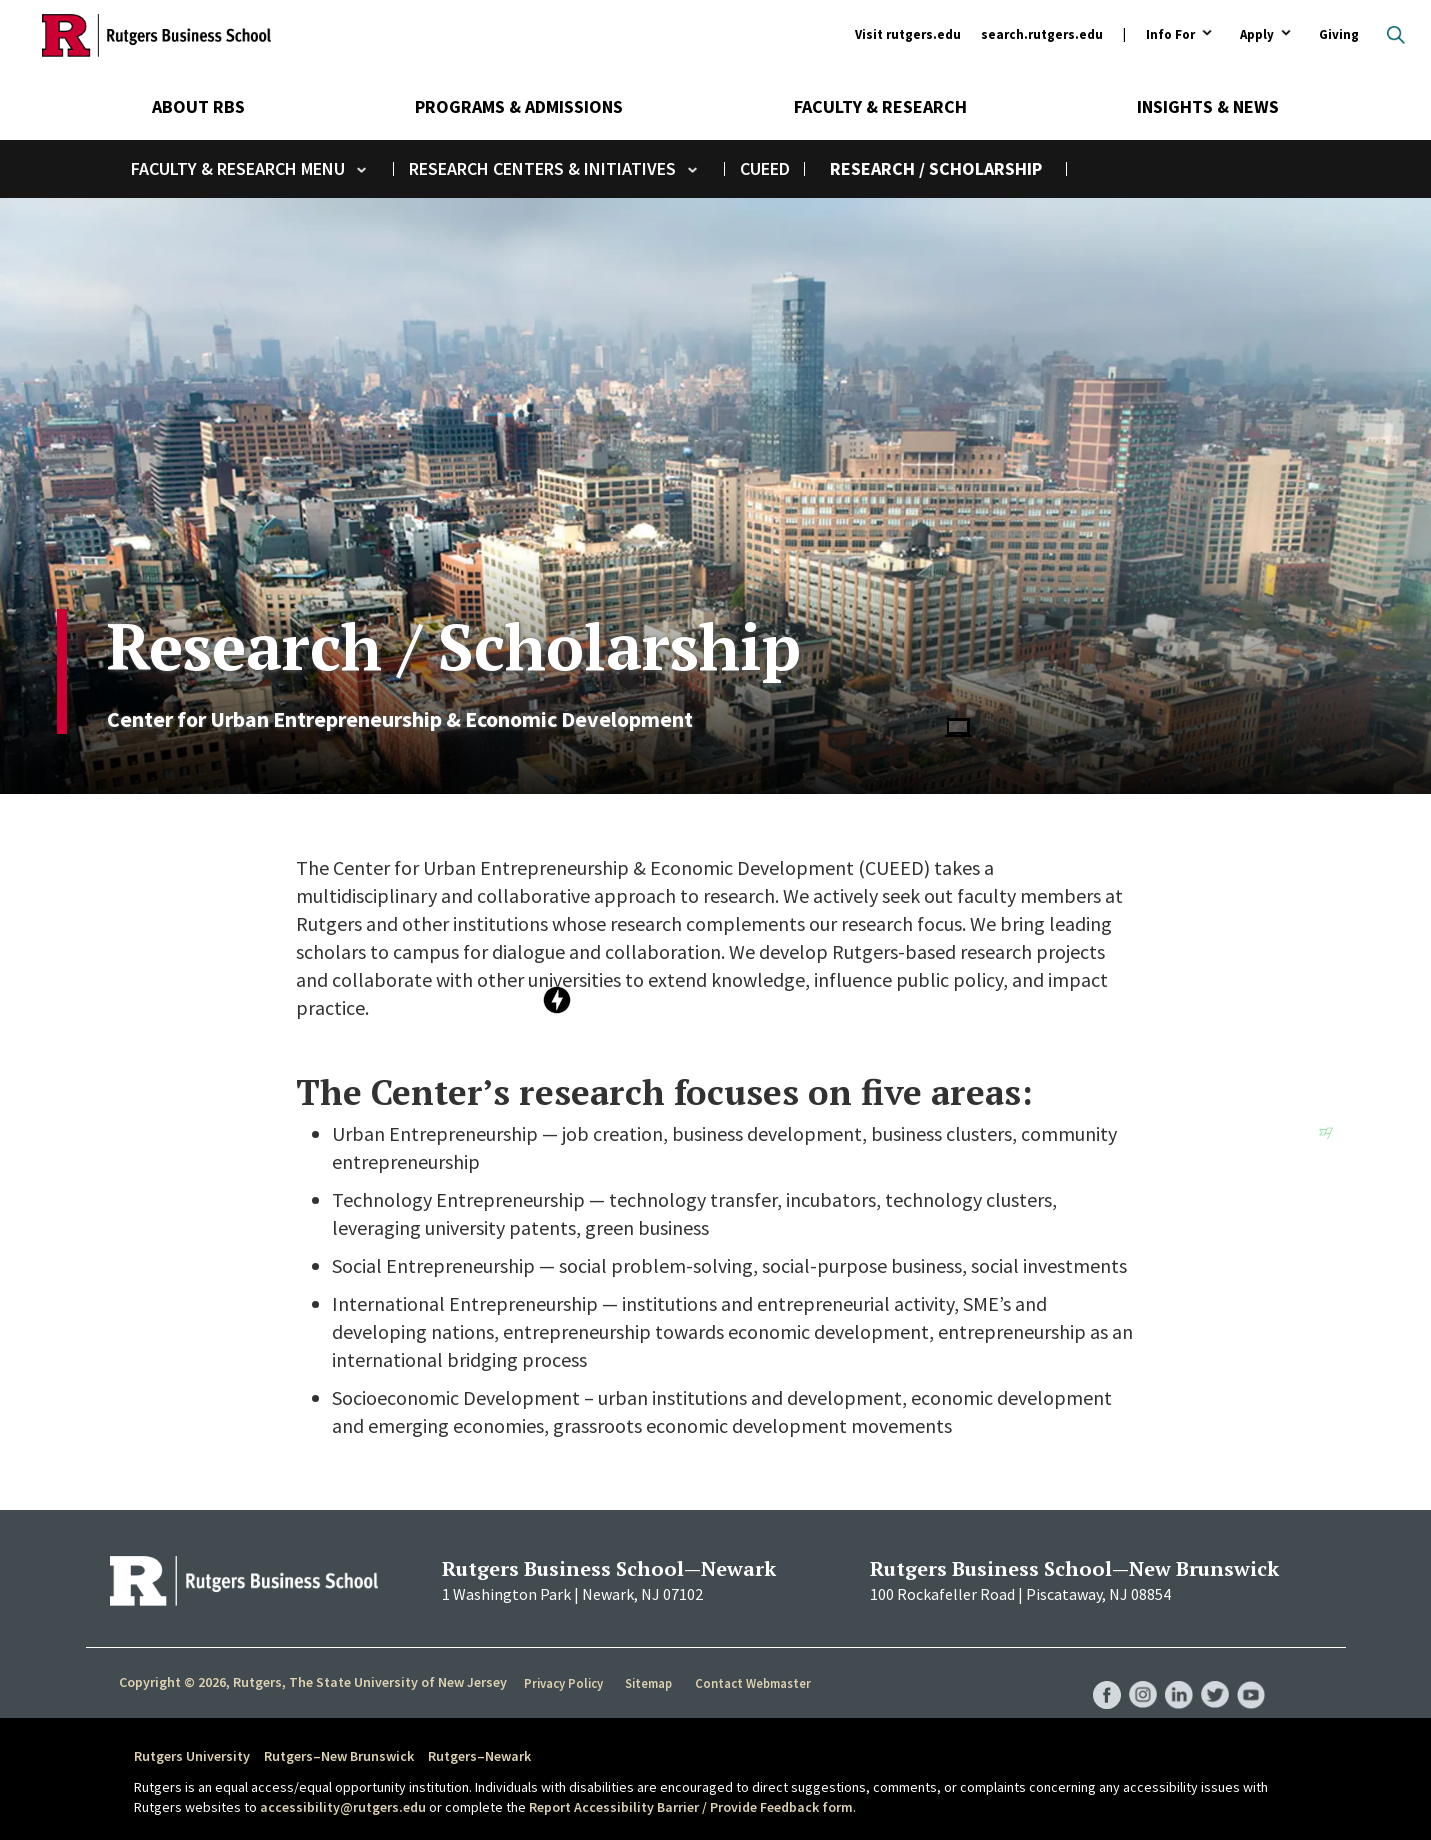 The width and height of the screenshot is (1431, 1840). Describe the element at coordinates (958, 728) in the screenshot. I see `access chromebook or laptop settings` at that location.